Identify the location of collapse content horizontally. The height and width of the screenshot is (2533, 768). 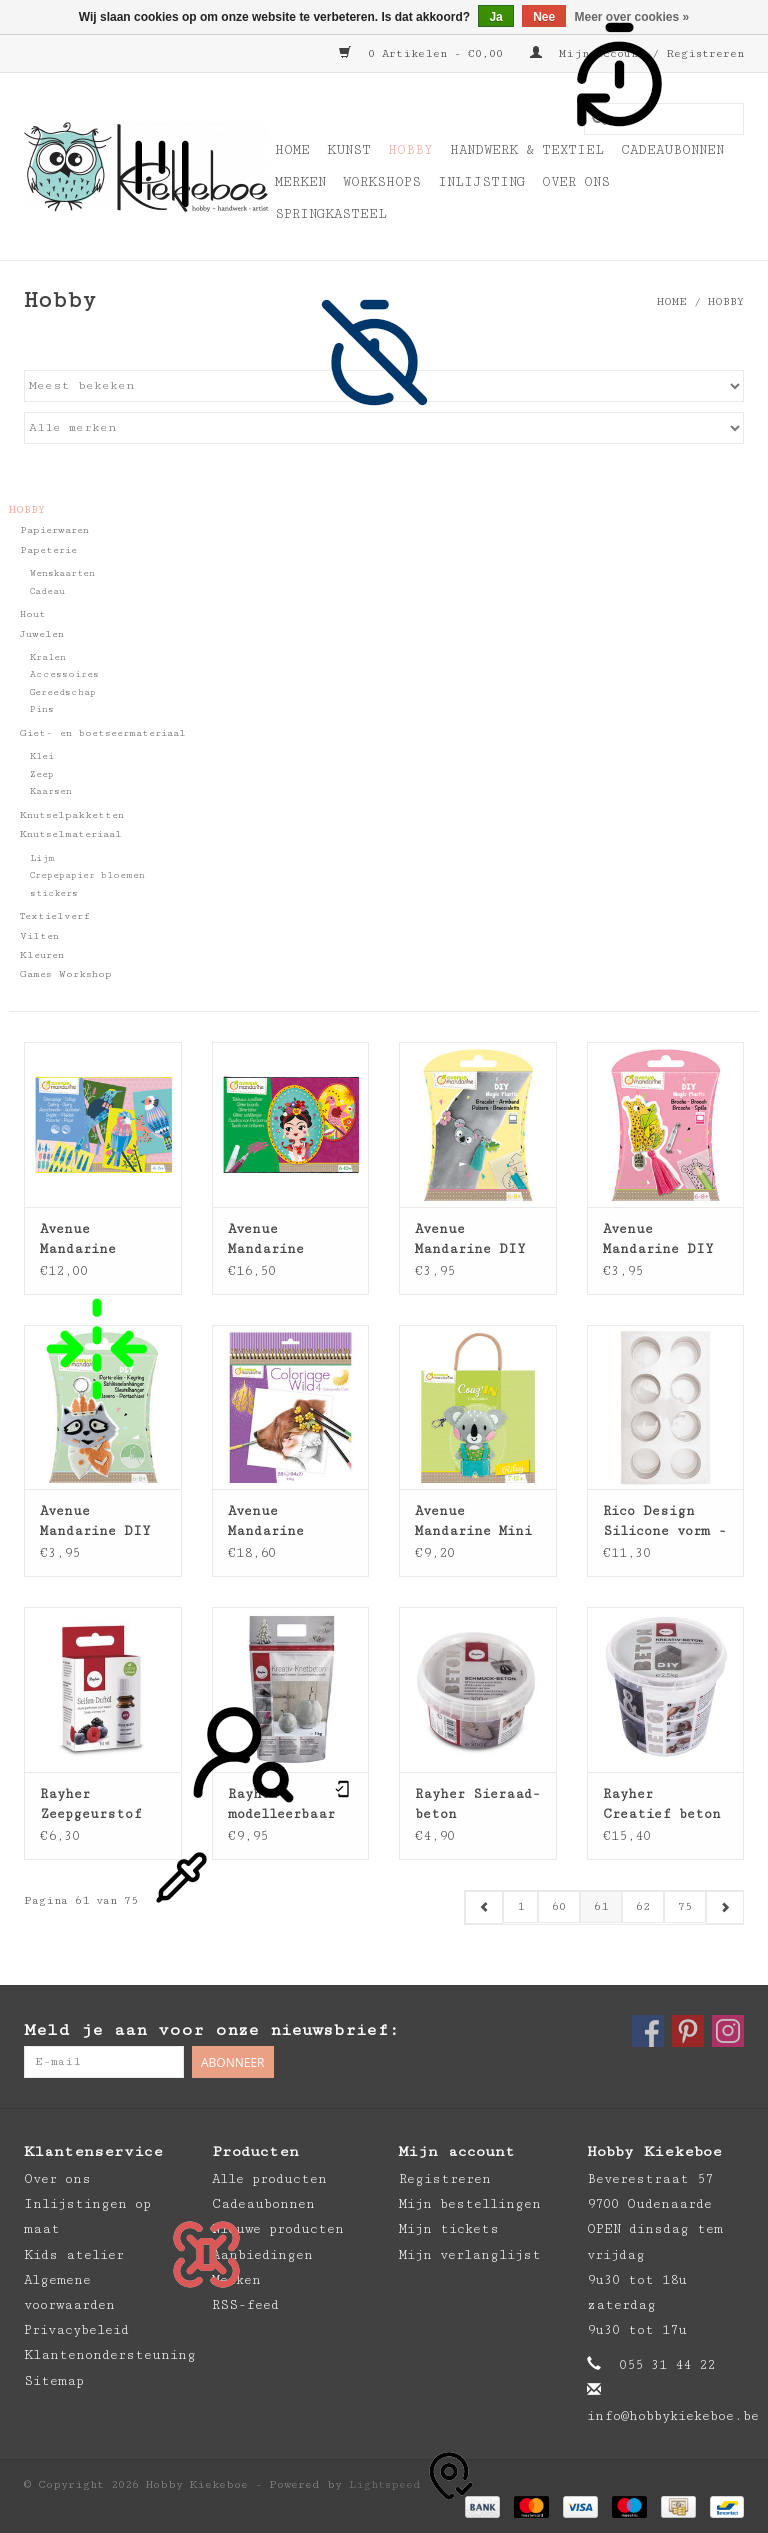
(97, 1349).